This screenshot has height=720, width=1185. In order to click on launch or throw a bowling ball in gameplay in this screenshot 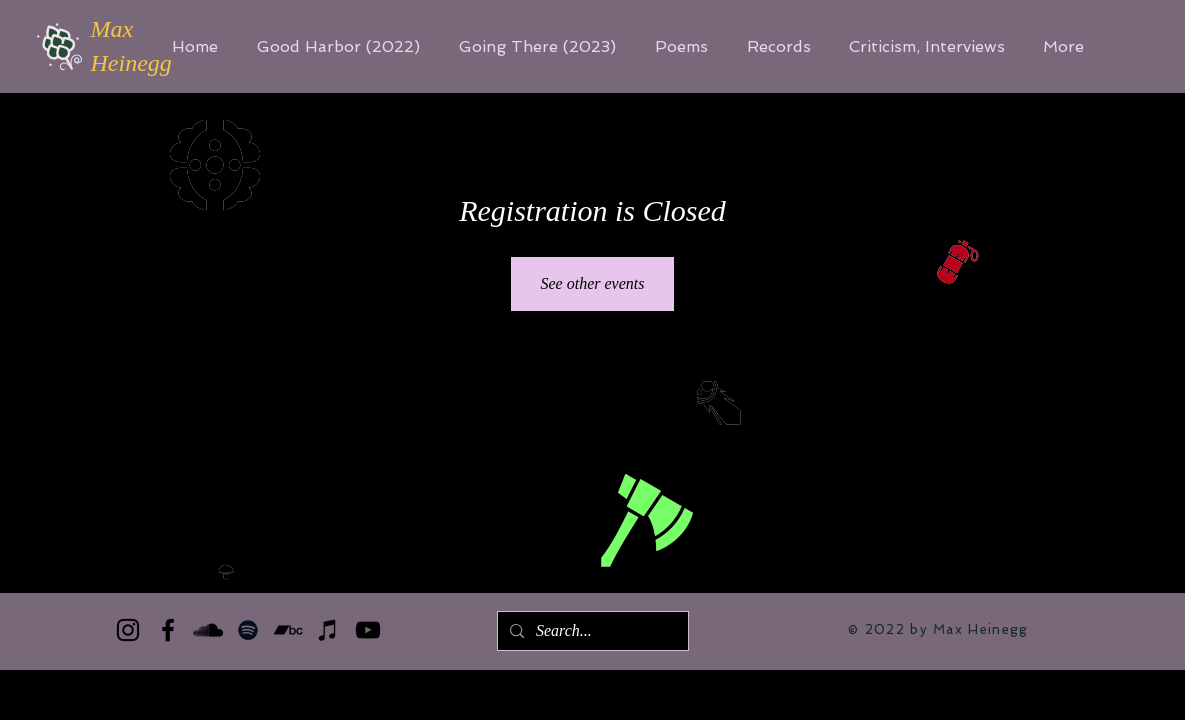, I will do `click(719, 403)`.